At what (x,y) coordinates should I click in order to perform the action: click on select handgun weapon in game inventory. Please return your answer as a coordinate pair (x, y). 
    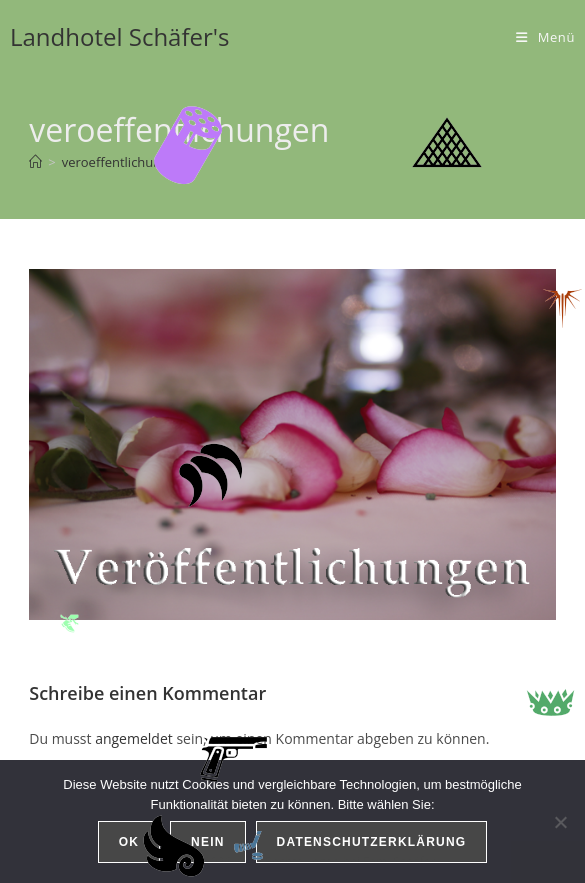
    Looking at the image, I should click on (233, 759).